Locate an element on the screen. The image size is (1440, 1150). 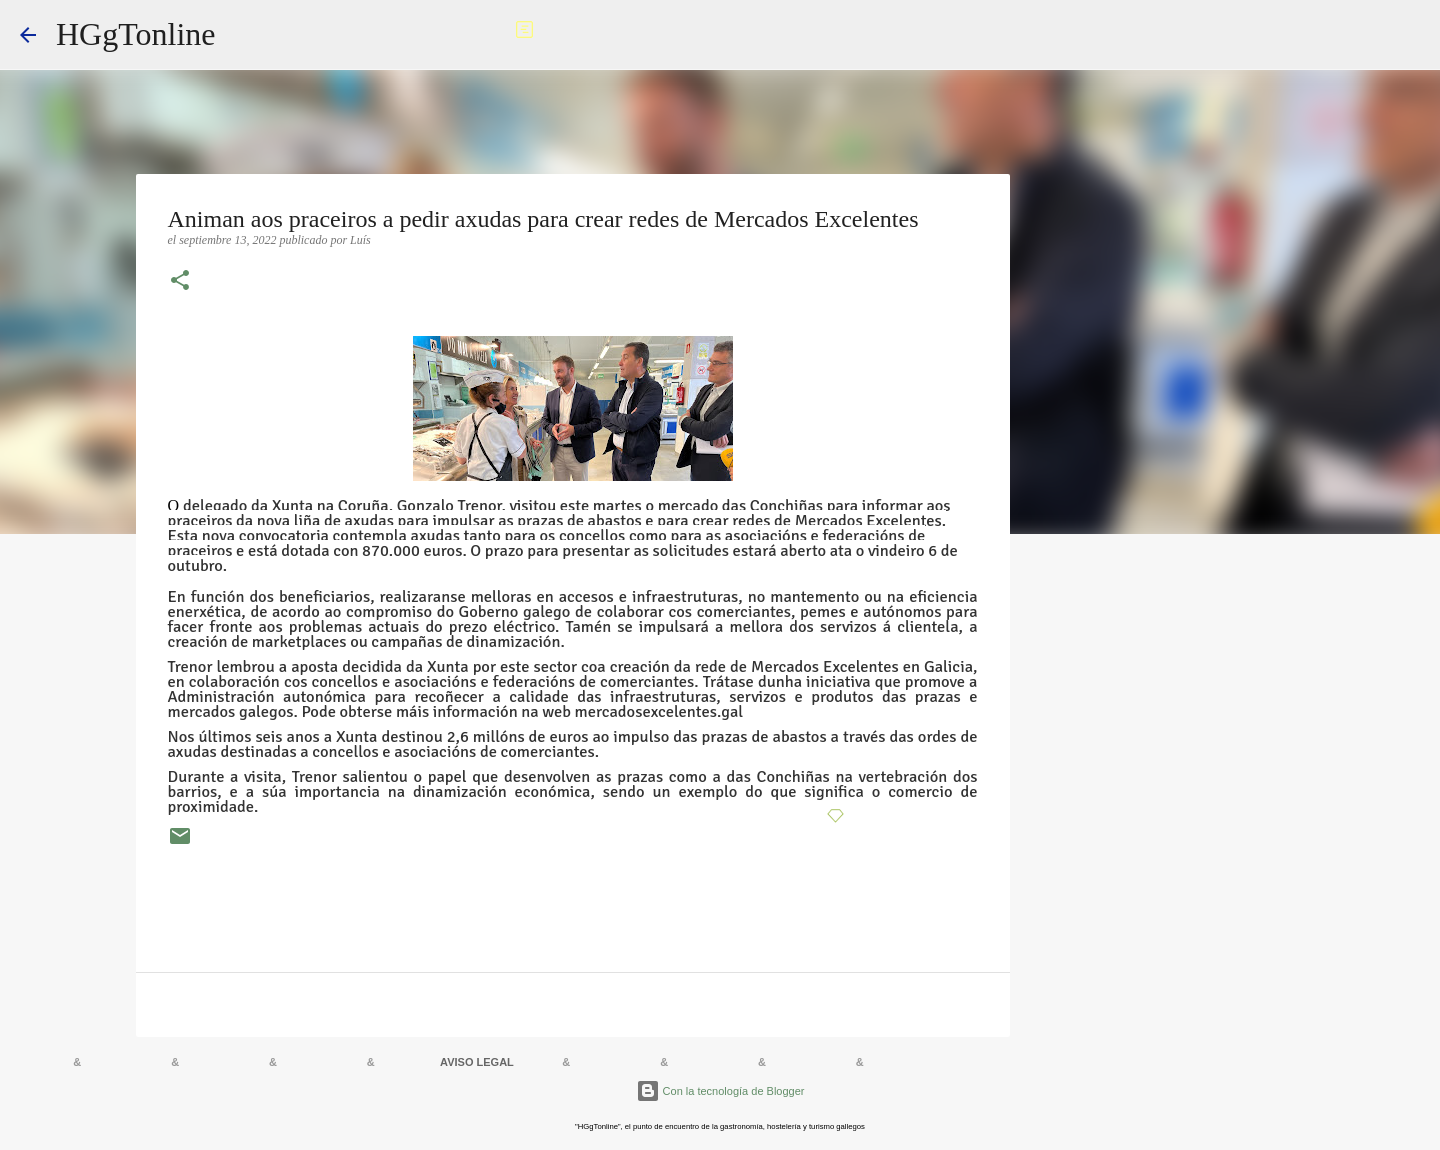
indicates ruby programming language is located at coordinates (835, 815).